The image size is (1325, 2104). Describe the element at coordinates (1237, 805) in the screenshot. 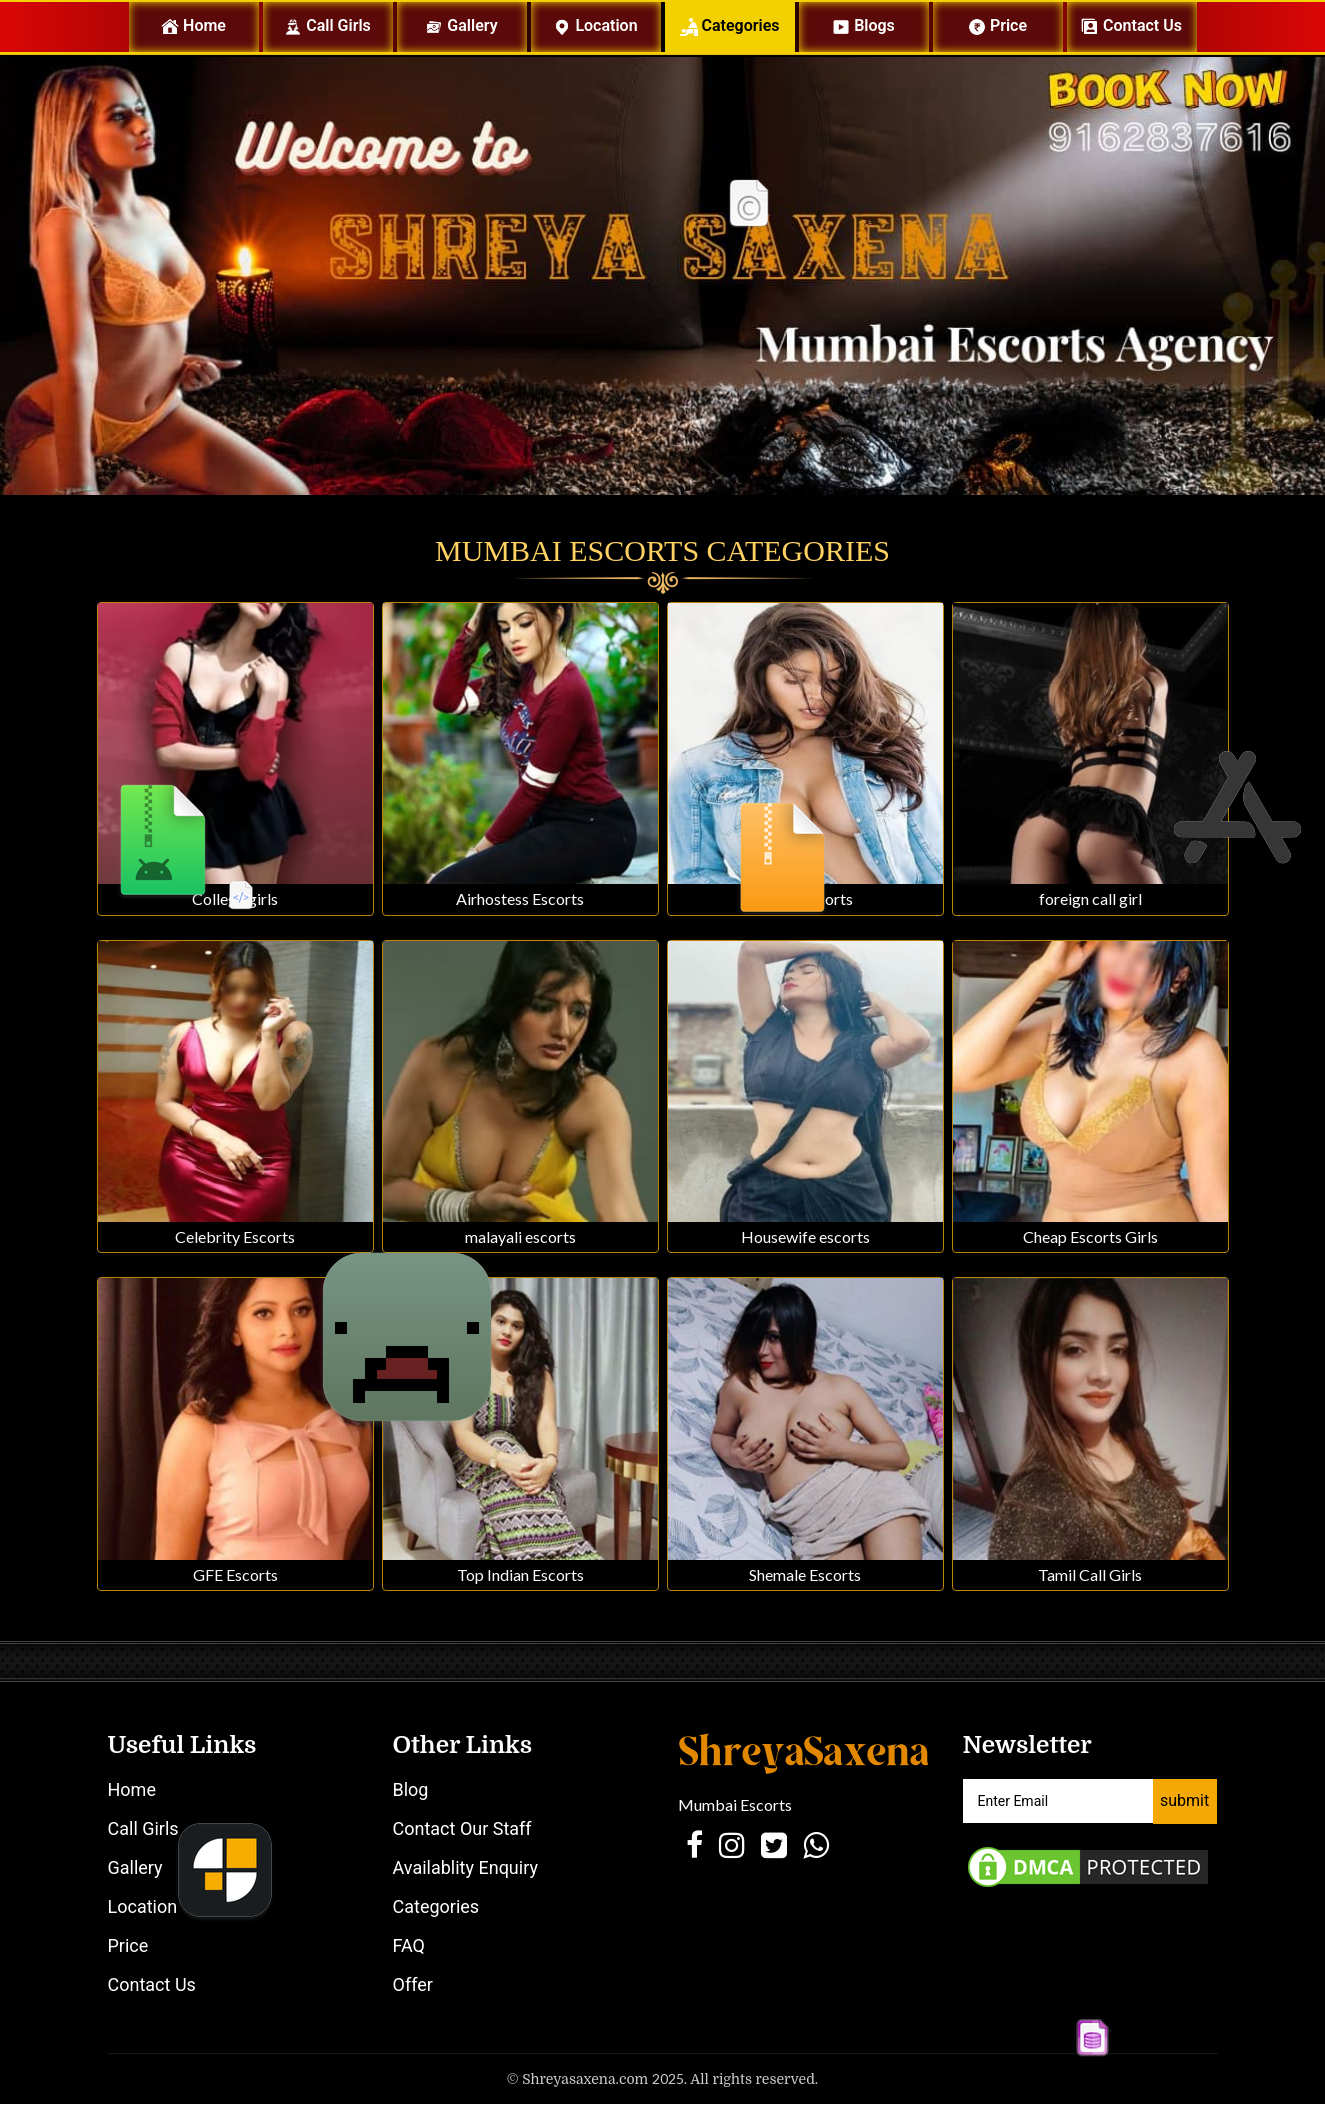

I see `open the app store` at that location.